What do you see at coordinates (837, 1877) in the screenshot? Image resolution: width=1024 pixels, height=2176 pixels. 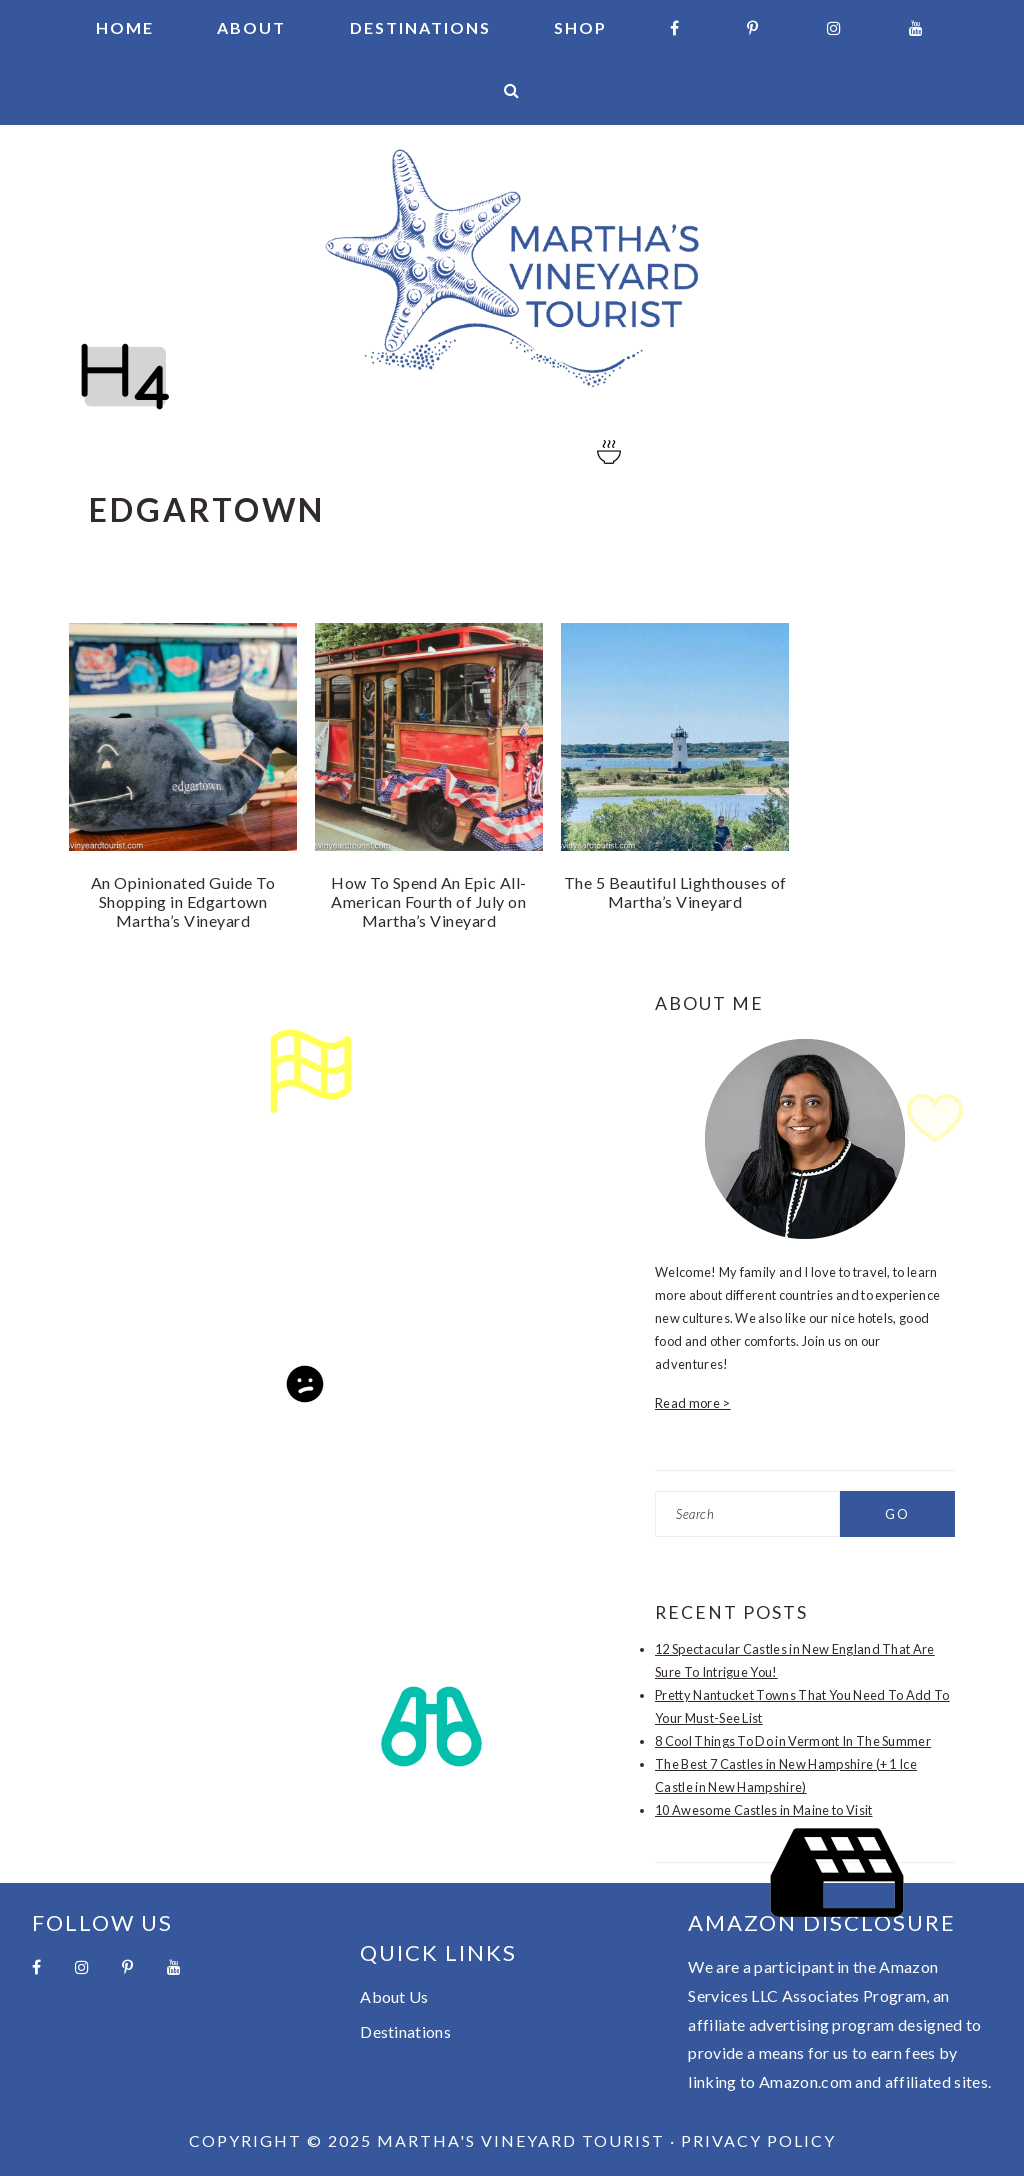 I see `access solar panel settings` at bounding box center [837, 1877].